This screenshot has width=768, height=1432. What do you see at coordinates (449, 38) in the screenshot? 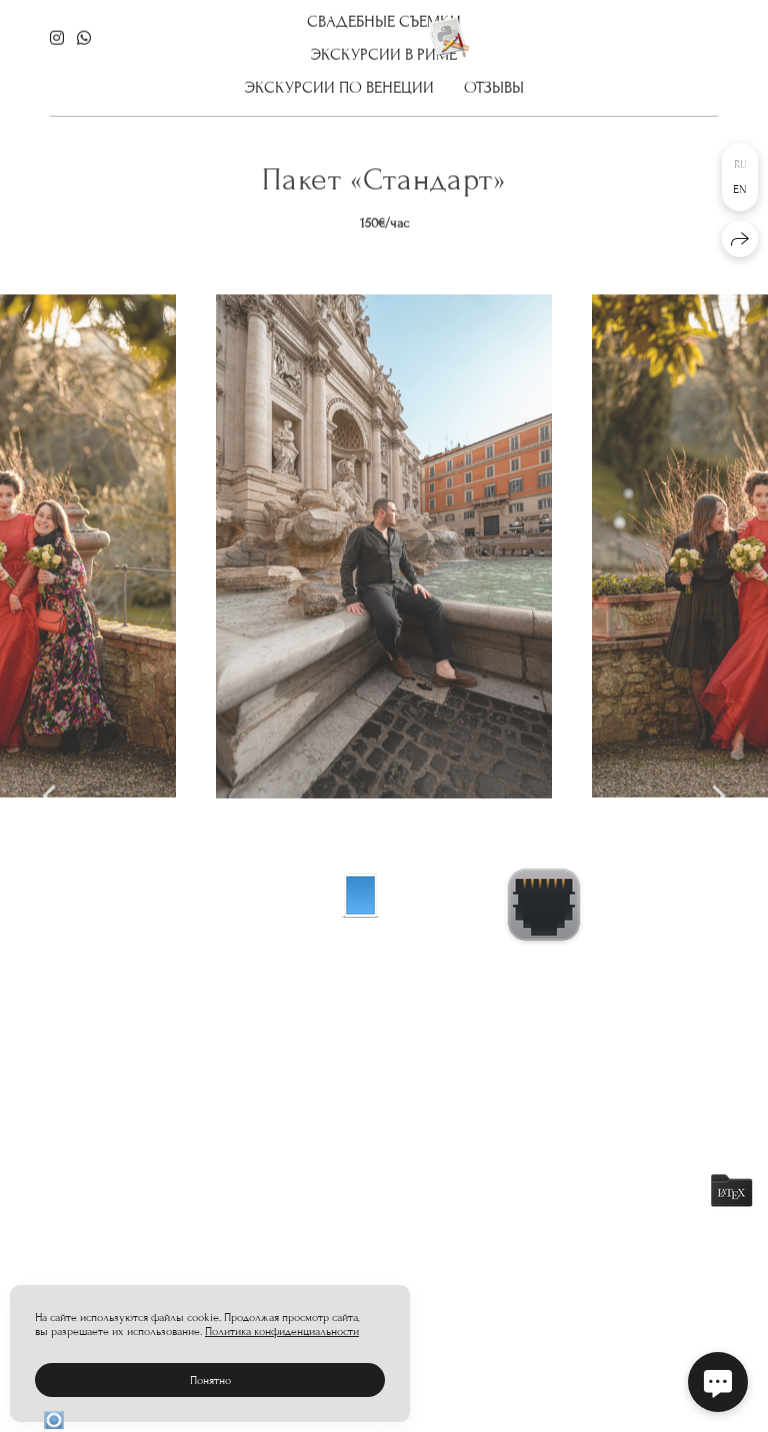
I see `python application or script runner` at bounding box center [449, 38].